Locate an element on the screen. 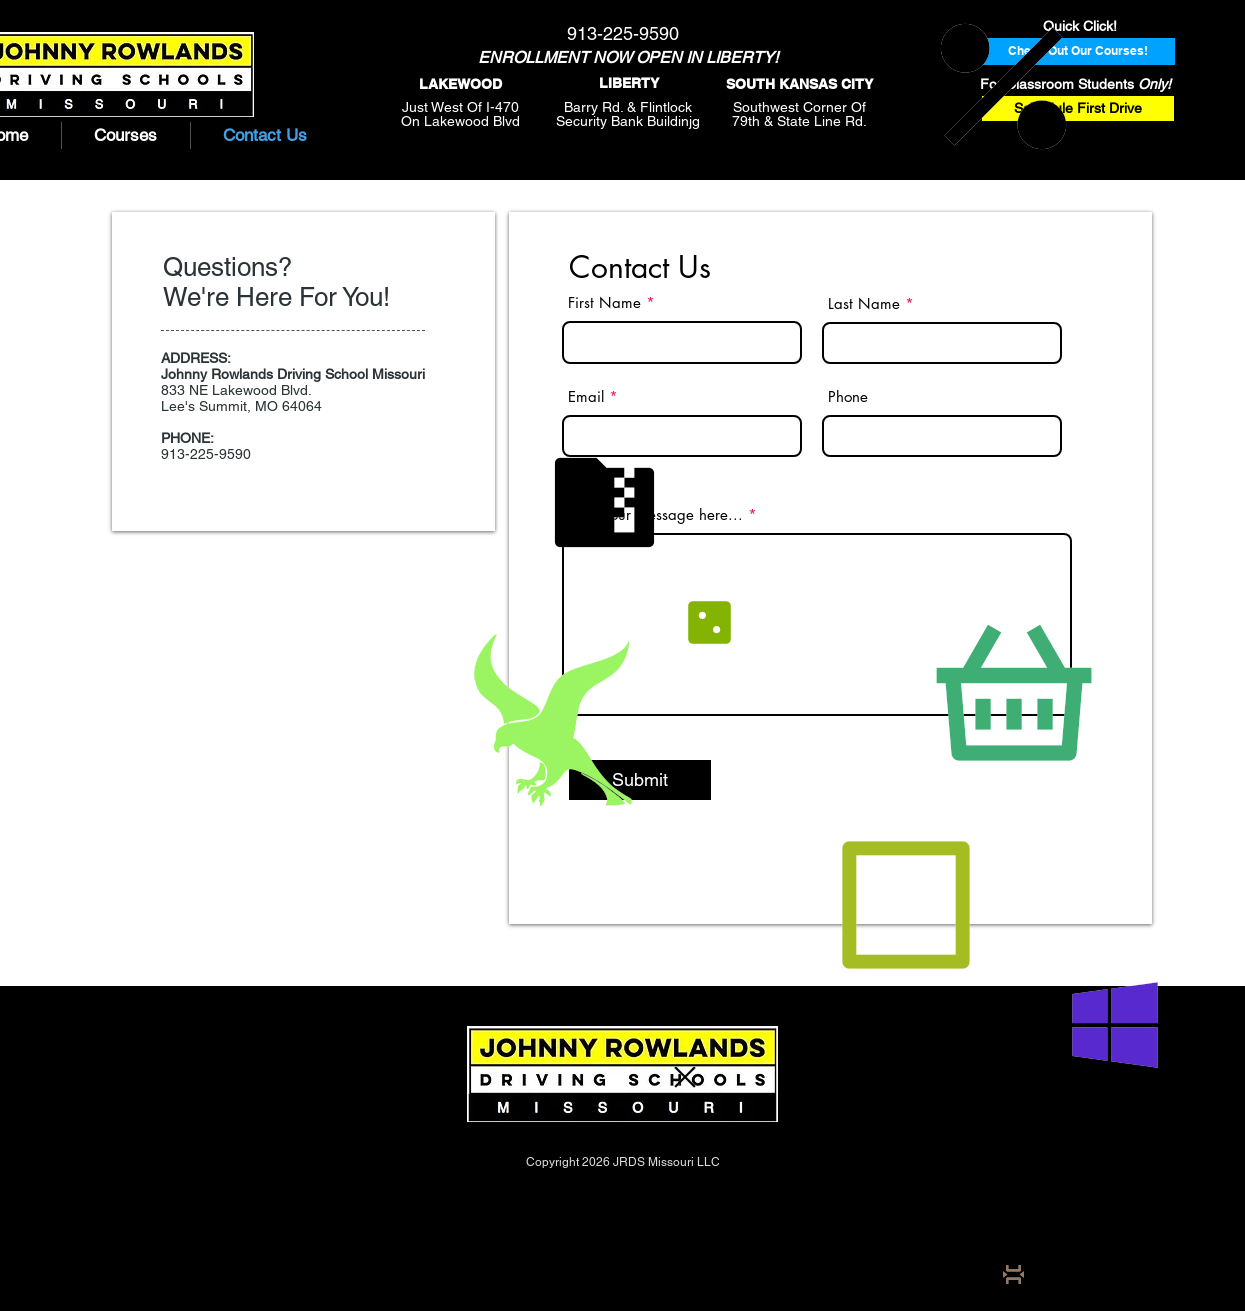 This screenshot has height=1311, width=1245. falcon framework logo is located at coordinates (553, 720).